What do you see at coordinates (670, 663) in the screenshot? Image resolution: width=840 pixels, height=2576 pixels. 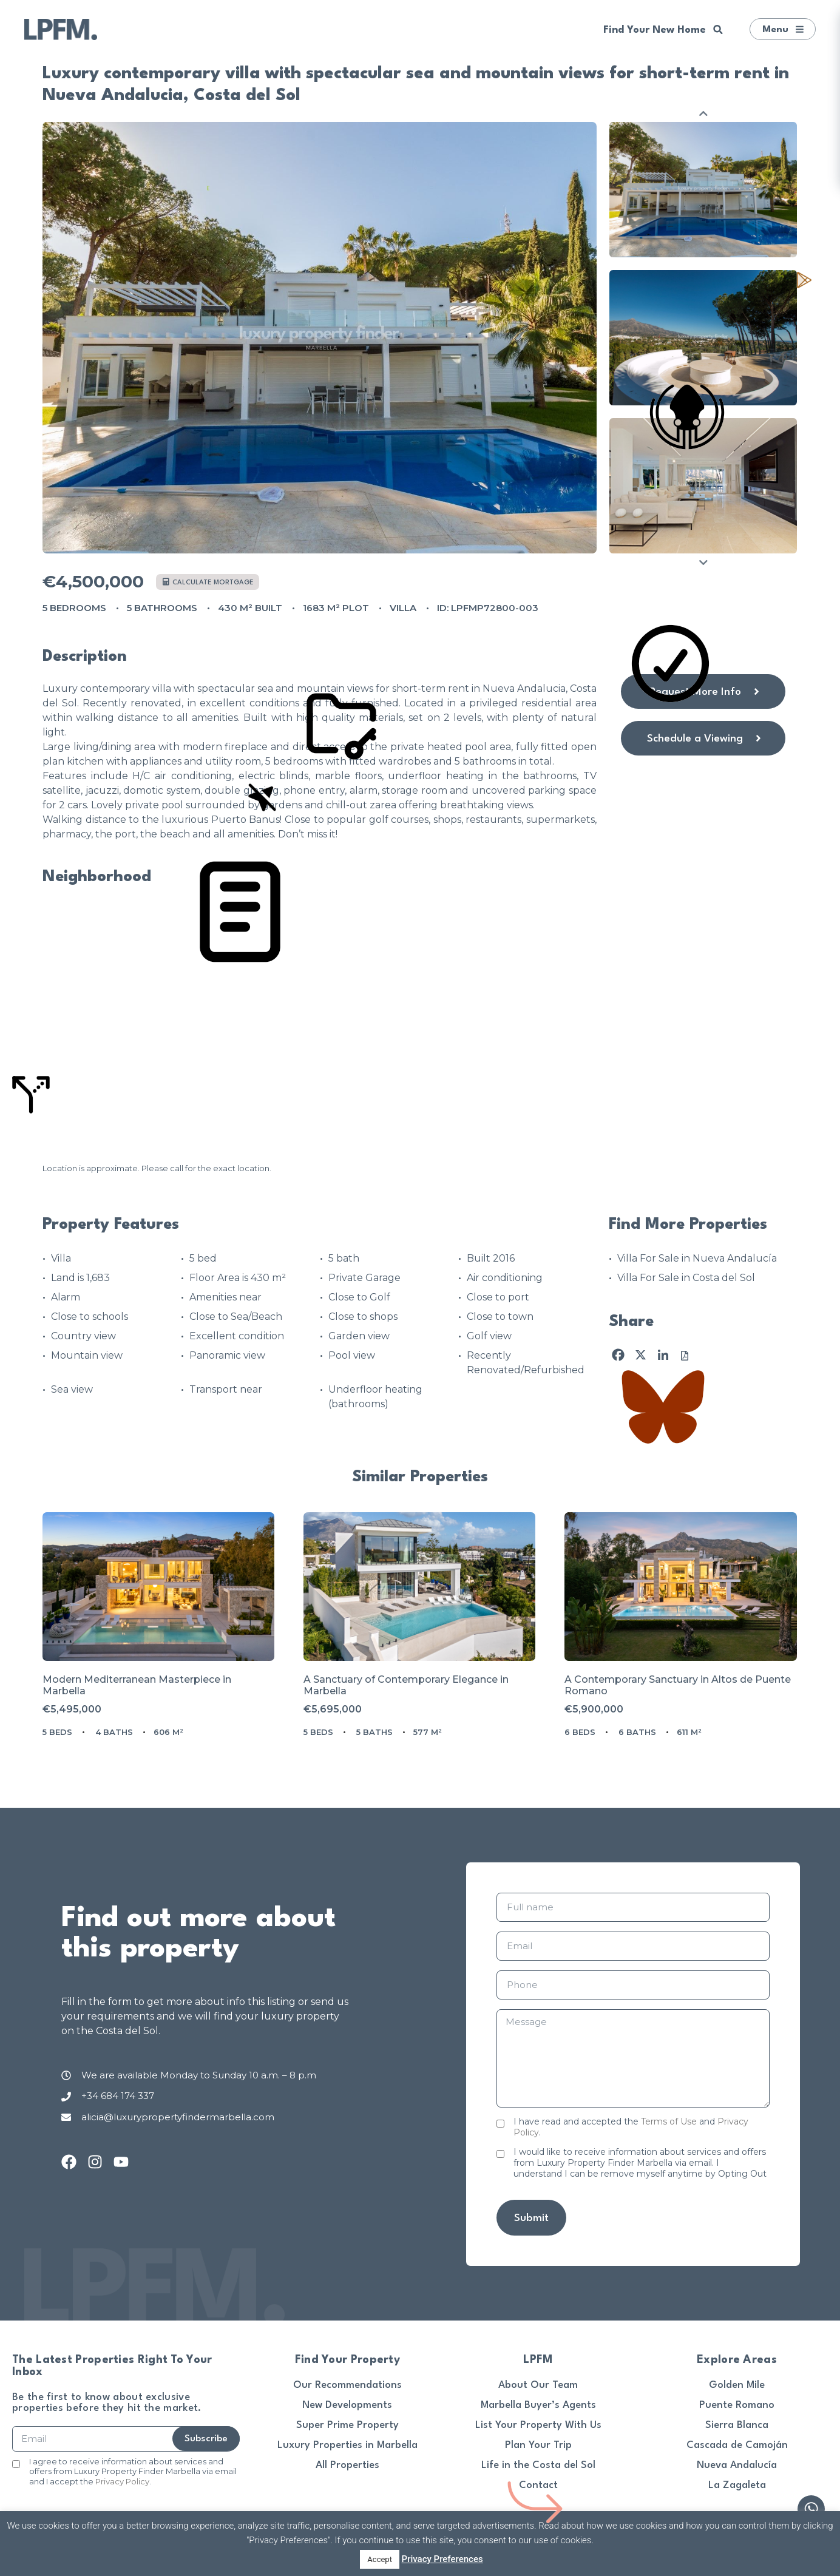 I see `indicates task or action completed successfully` at bounding box center [670, 663].